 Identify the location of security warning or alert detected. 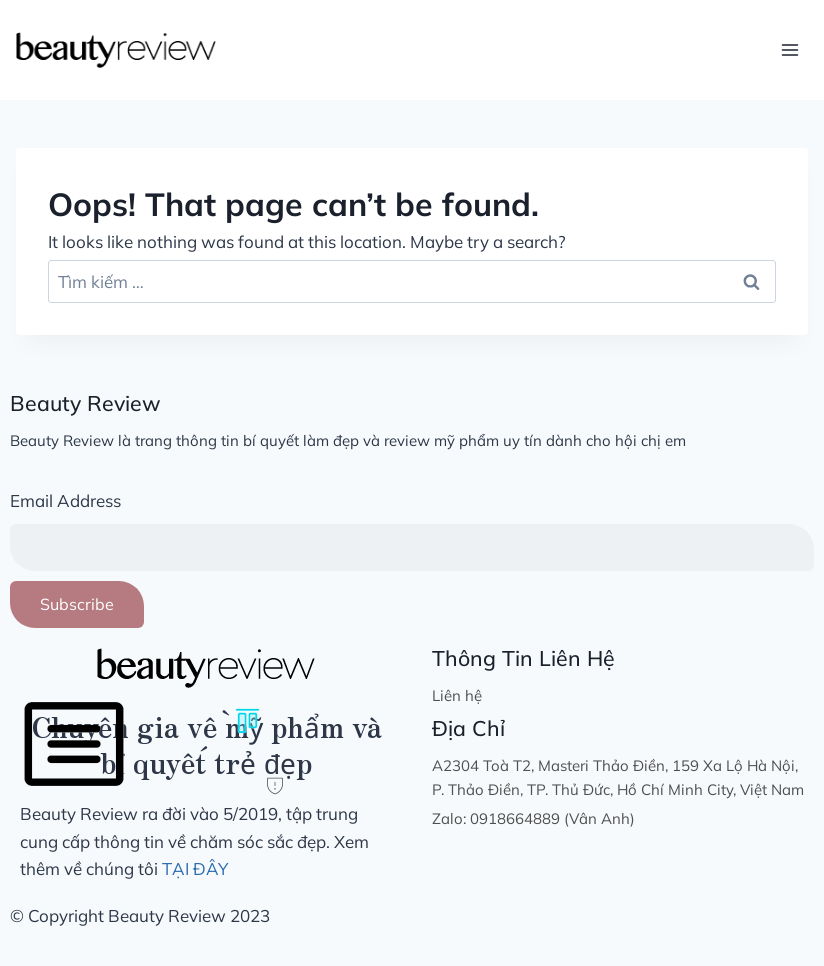
(275, 785).